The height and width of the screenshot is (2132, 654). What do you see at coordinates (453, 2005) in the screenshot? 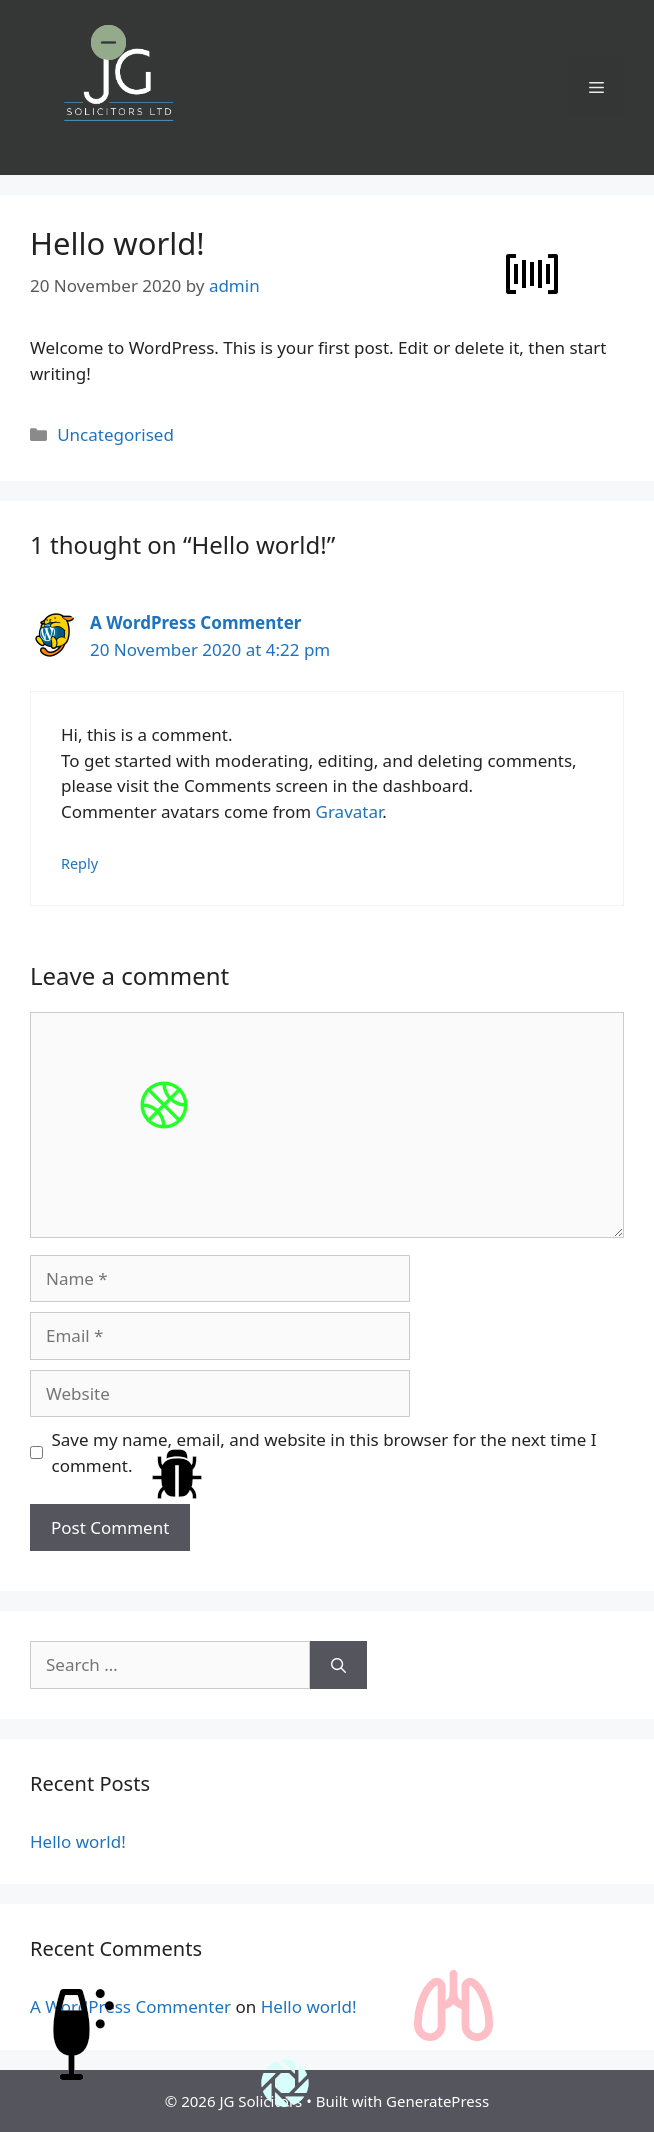
I see `access respiratory health information` at bounding box center [453, 2005].